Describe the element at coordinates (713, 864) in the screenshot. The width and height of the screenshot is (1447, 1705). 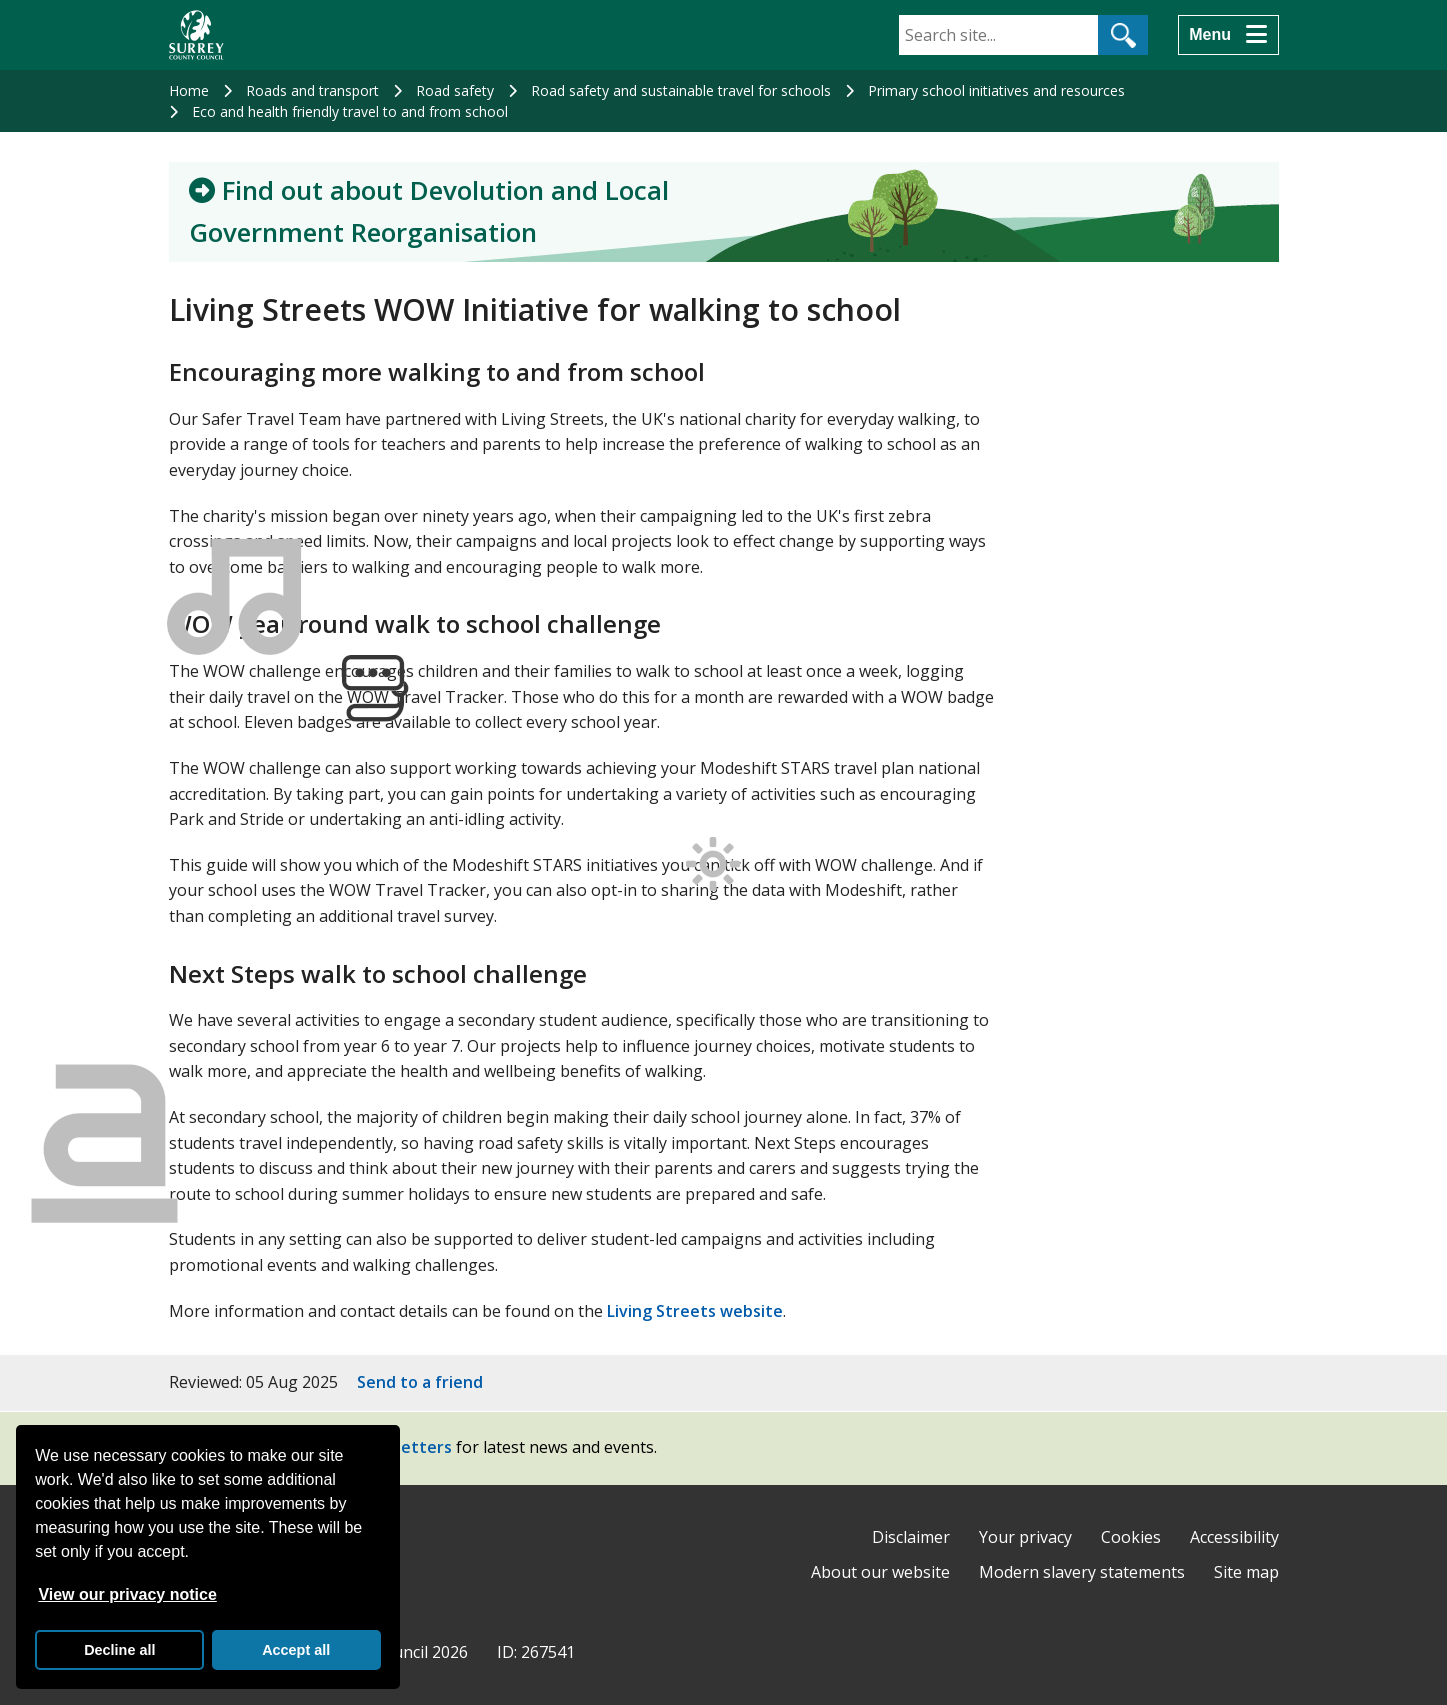
I see `adjust display brightness settings` at that location.